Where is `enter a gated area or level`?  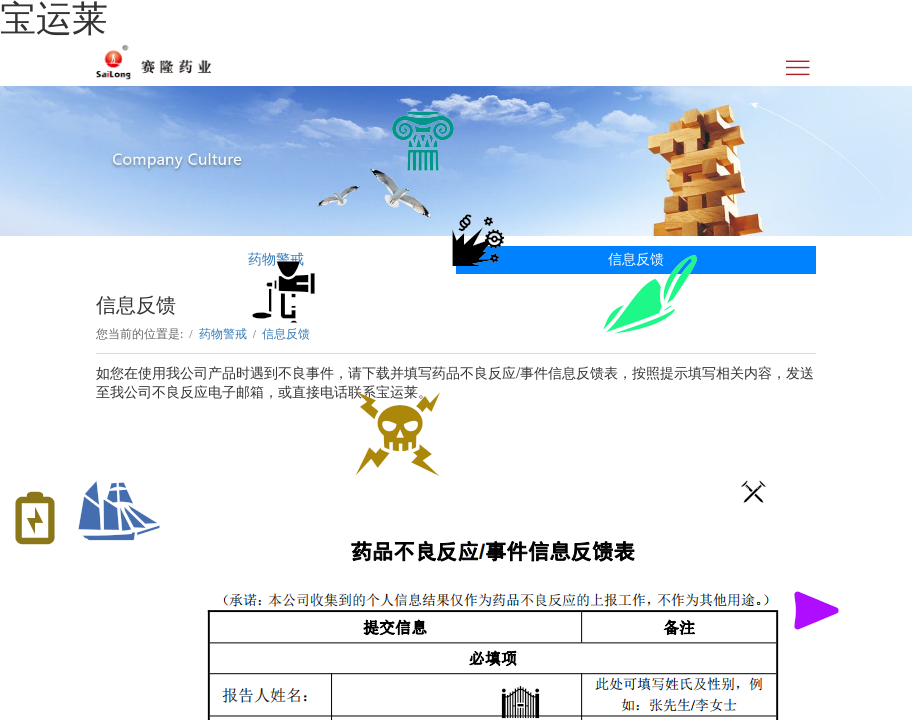 enter a gated area or level is located at coordinates (520, 699).